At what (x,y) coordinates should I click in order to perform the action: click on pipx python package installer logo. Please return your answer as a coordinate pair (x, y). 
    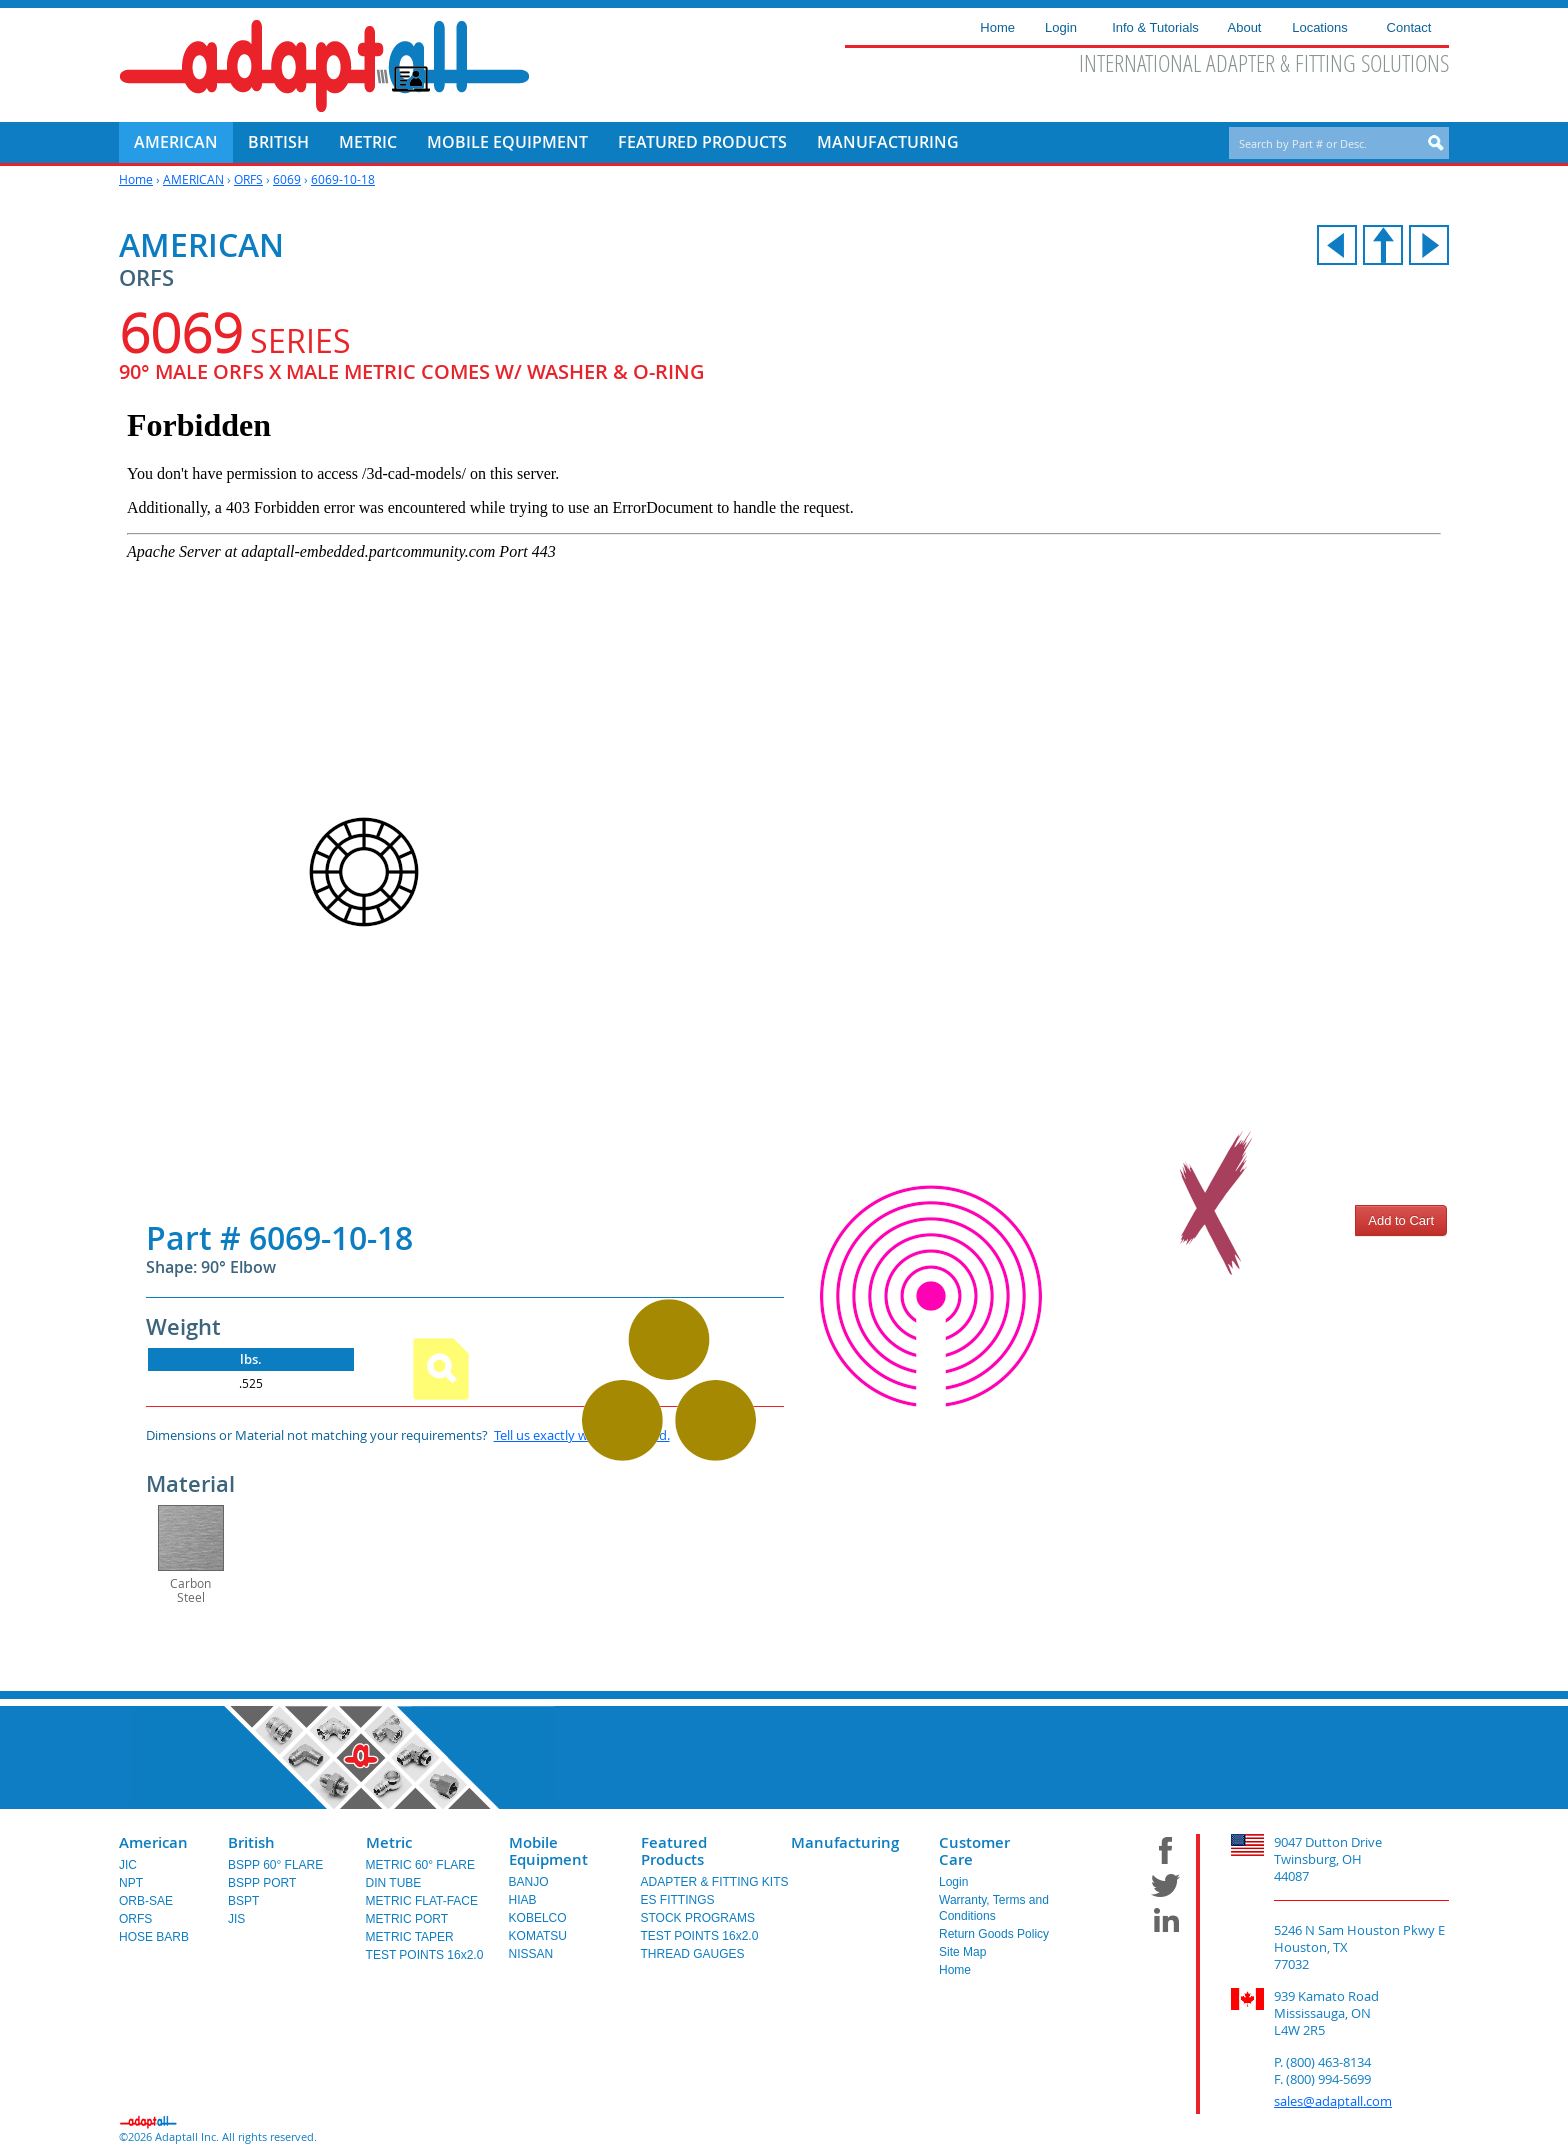
    Looking at the image, I should click on (1216, 1203).